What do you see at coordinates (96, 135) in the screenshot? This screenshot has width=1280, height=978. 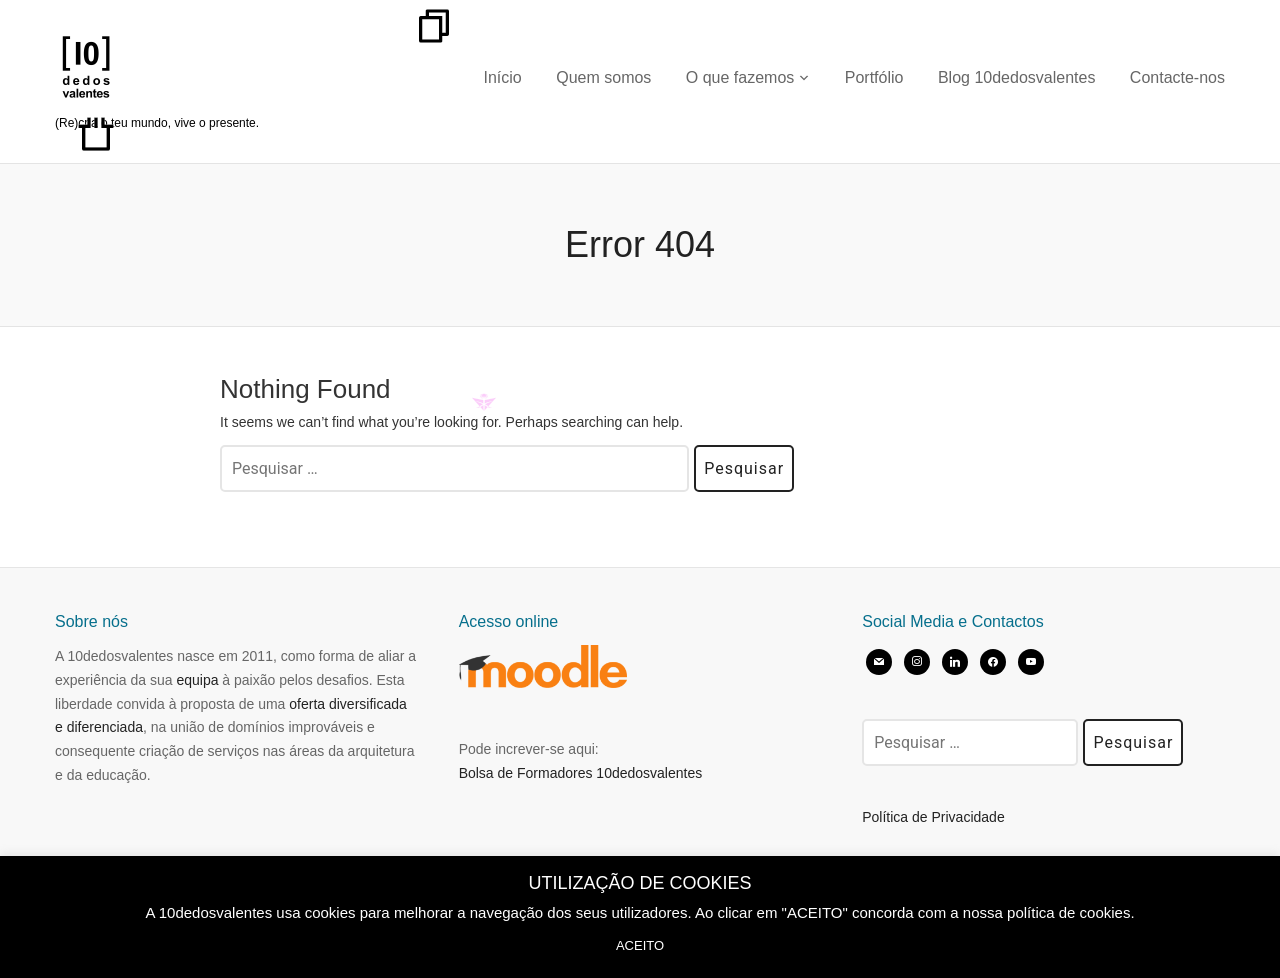 I see `connect to a sensor device` at bounding box center [96, 135].